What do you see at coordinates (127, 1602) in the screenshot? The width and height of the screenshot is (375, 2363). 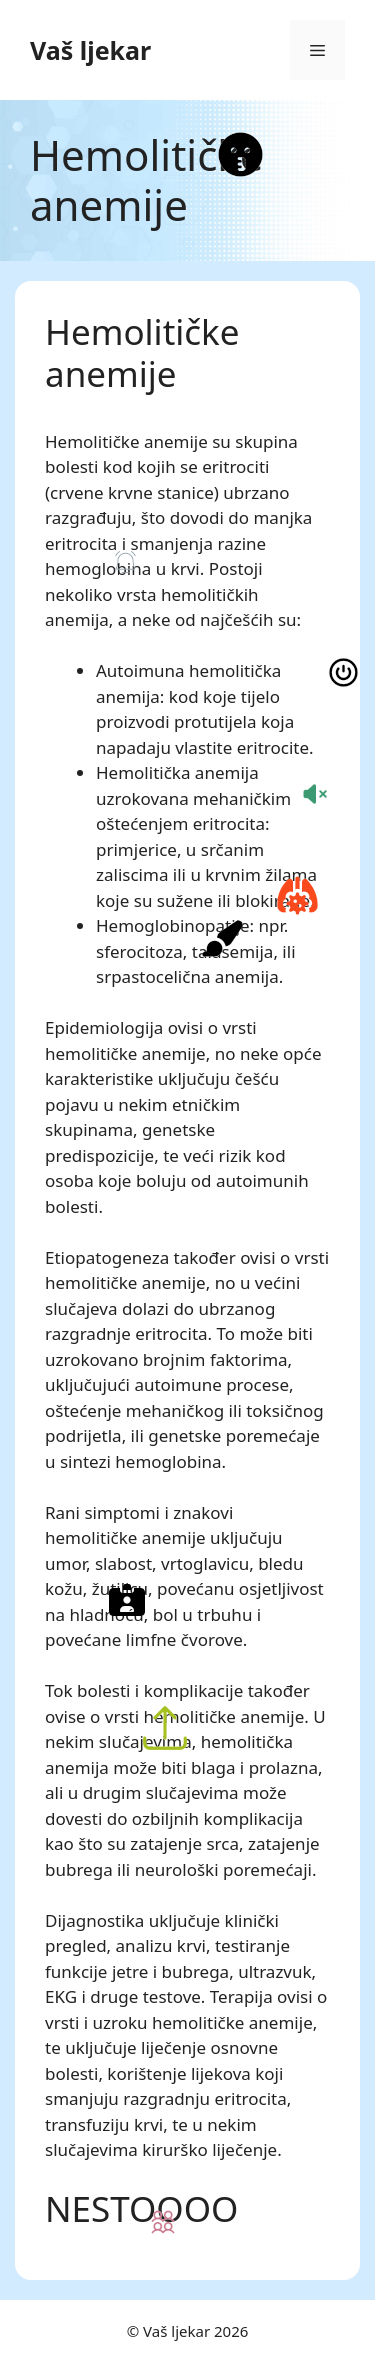 I see `view user profile or identification` at bounding box center [127, 1602].